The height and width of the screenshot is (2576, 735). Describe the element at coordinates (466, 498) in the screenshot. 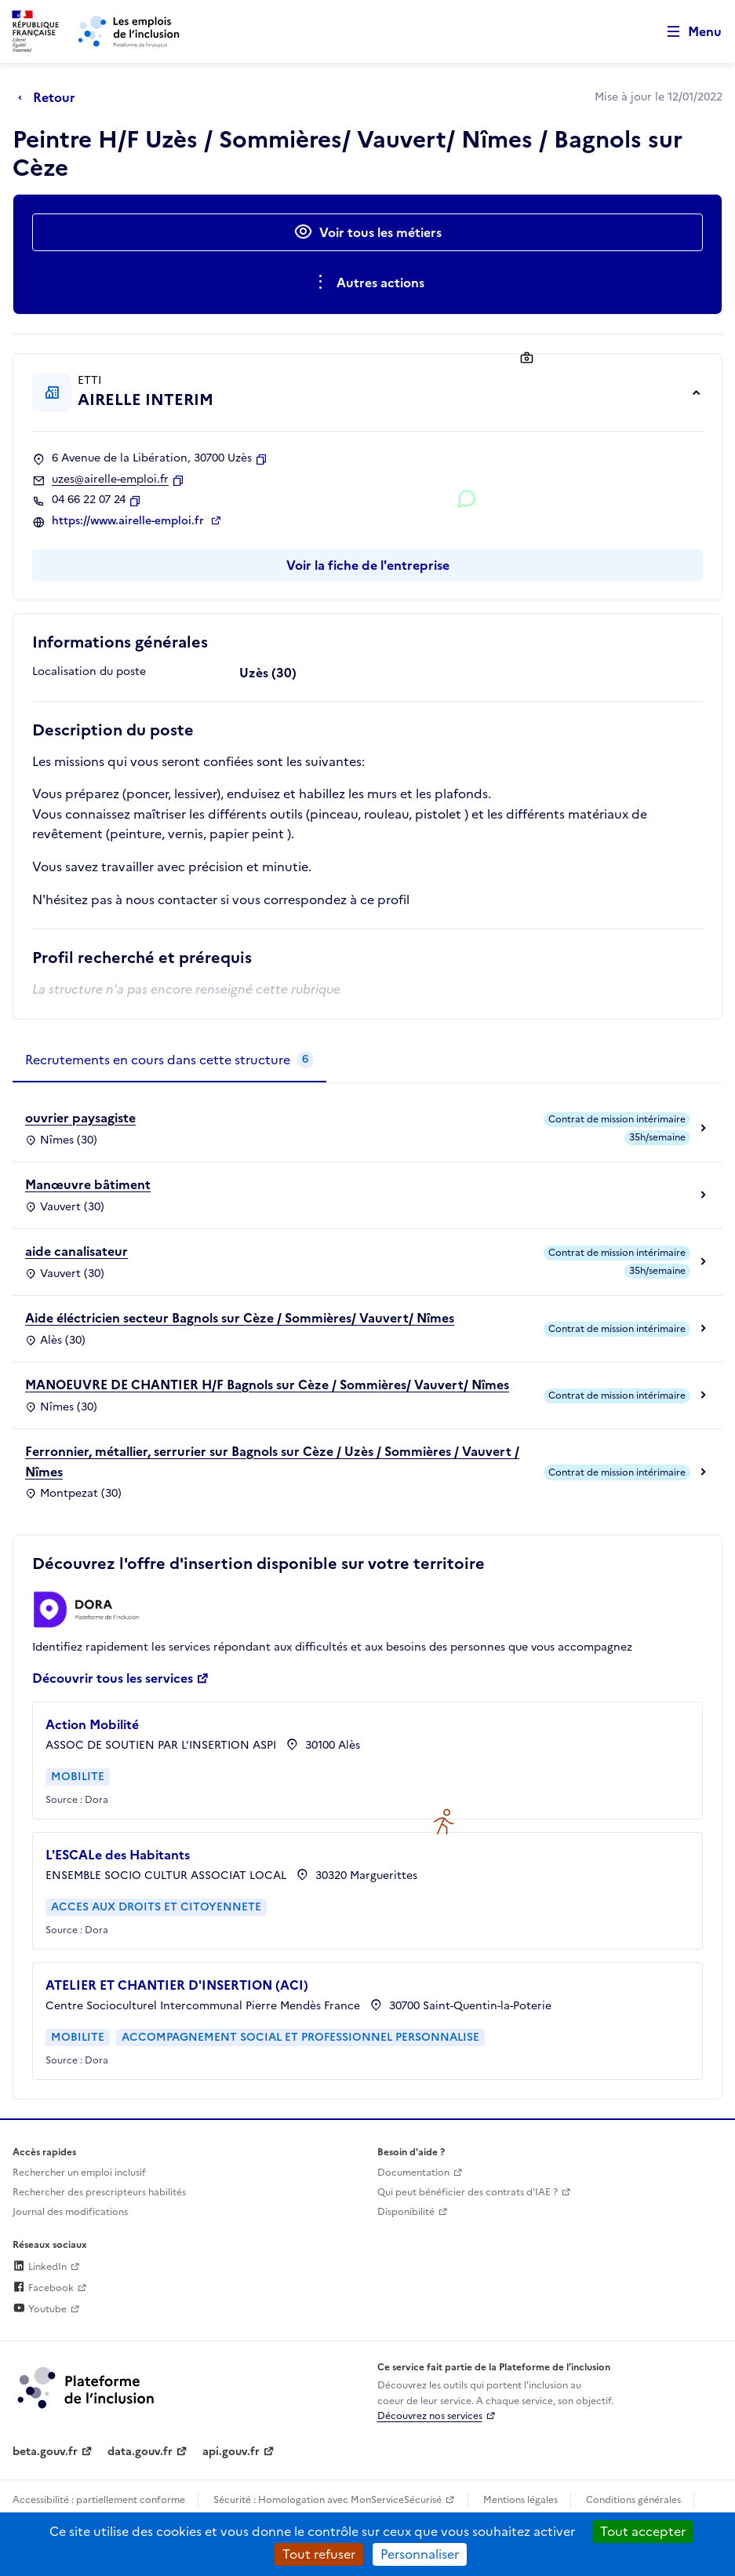

I see `open messaging or chat` at that location.